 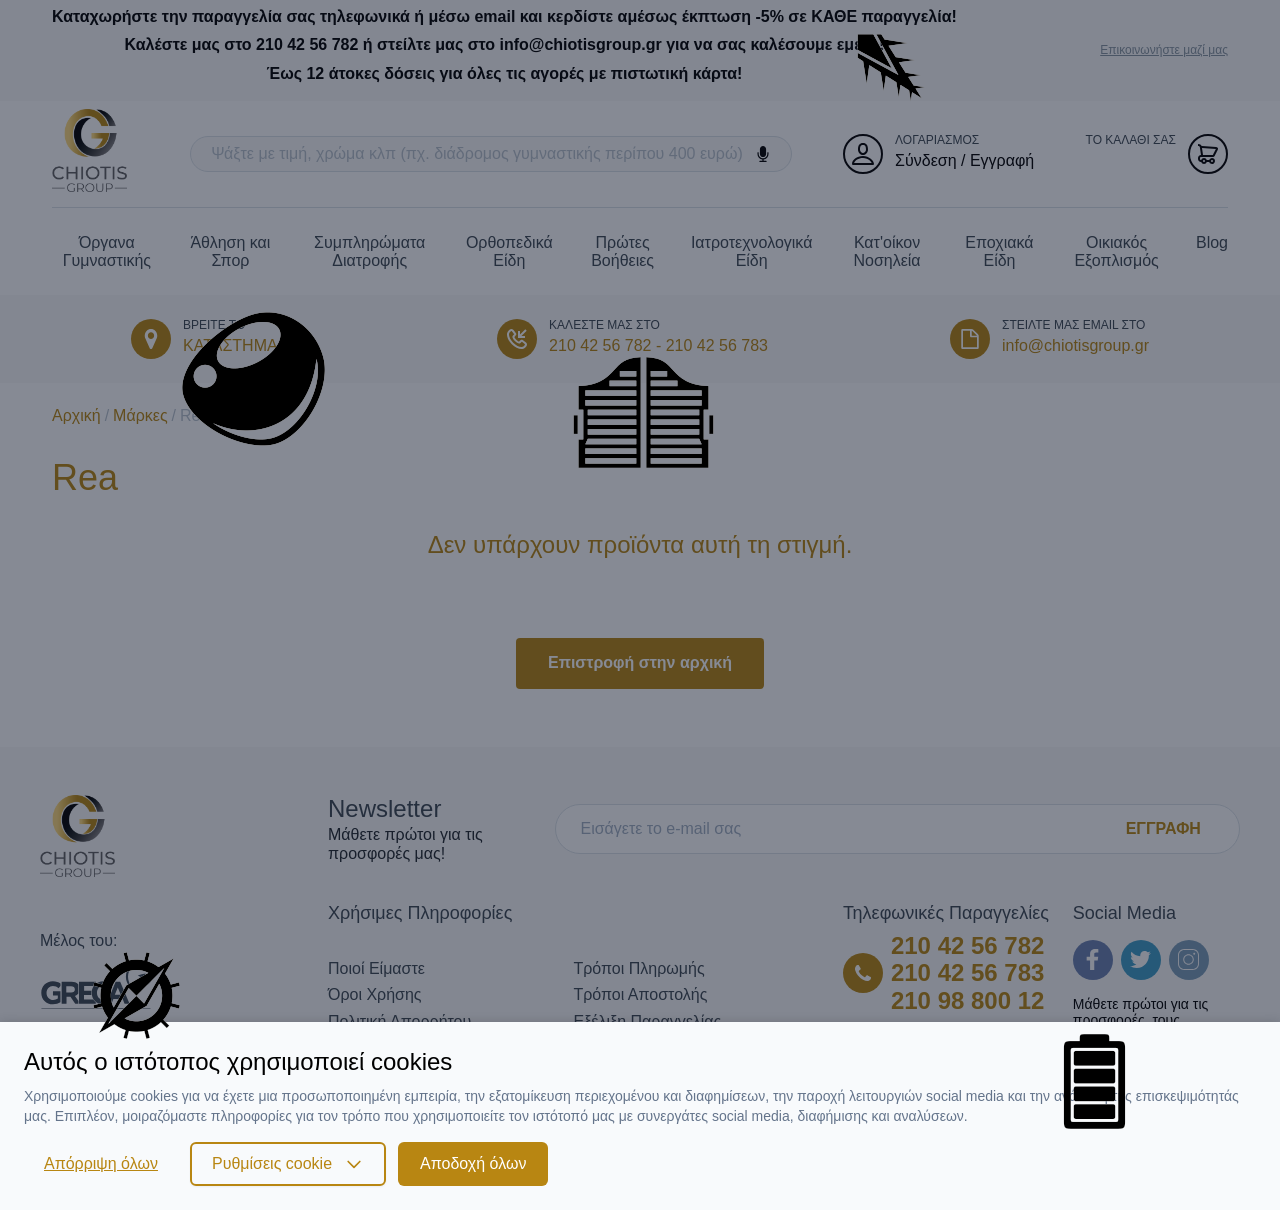 What do you see at coordinates (136, 995) in the screenshot?
I see `navigate to map or directions` at bounding box center [136, 995].